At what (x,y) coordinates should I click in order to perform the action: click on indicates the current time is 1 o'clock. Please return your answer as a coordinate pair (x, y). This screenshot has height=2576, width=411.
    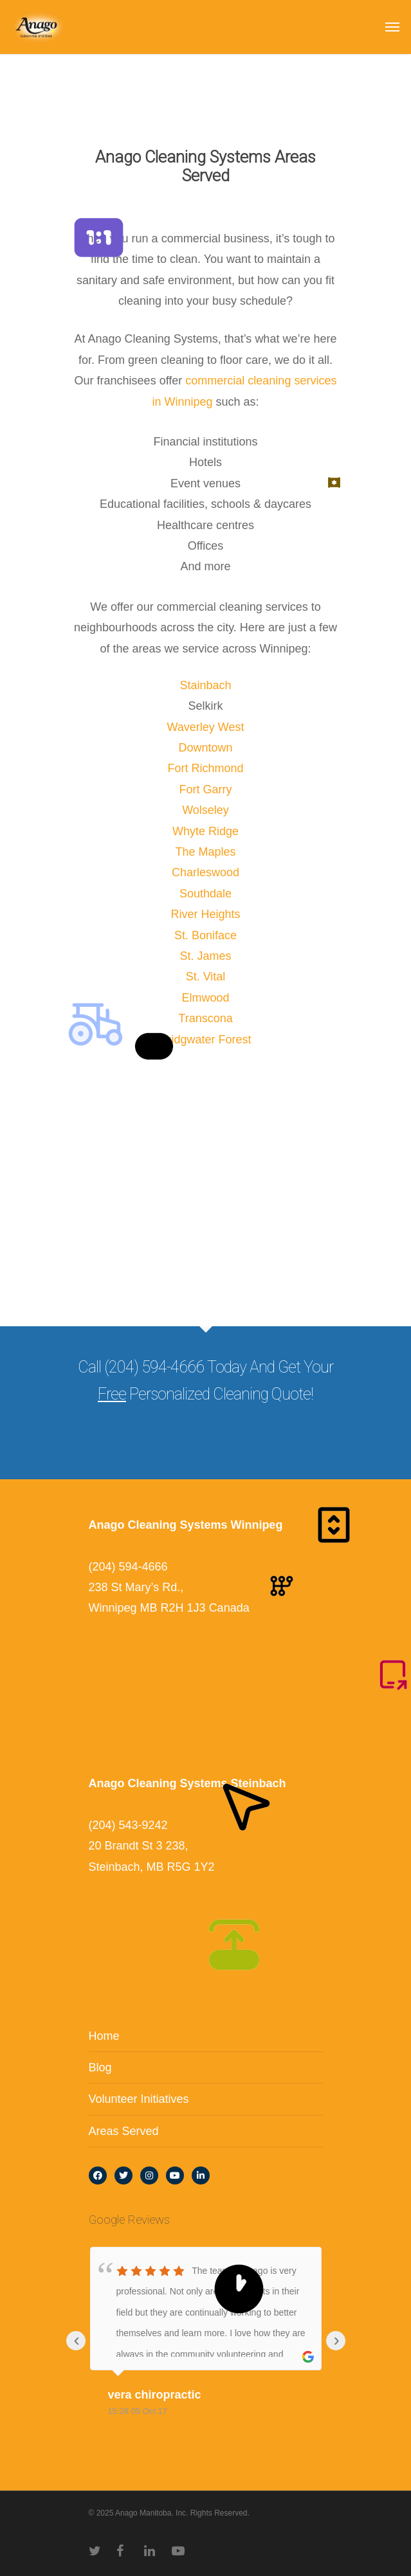
    Looking at the image, I should click on (239, 2289).